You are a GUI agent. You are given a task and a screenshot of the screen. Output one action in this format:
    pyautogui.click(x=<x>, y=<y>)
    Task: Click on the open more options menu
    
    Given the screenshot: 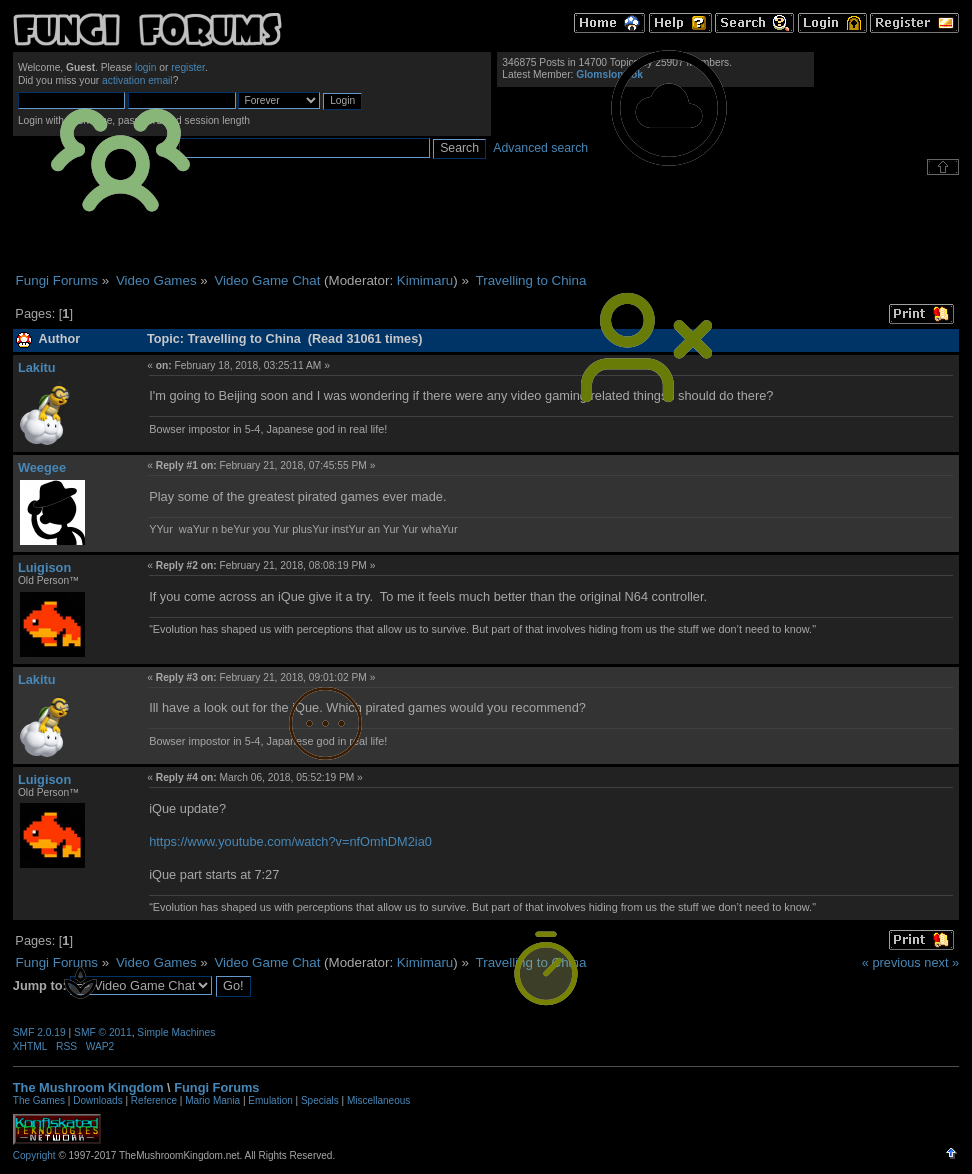 What is the action you would take?
    pyautogui.click(x=325, y=723)
    